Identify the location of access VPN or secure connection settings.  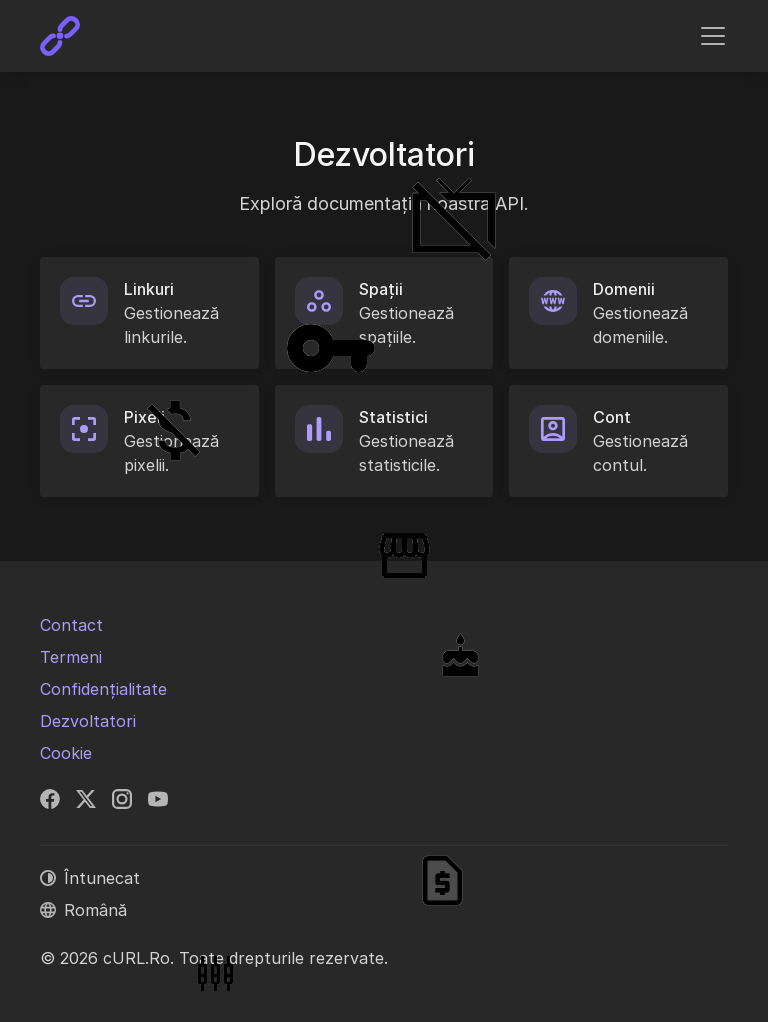
(331, 348).